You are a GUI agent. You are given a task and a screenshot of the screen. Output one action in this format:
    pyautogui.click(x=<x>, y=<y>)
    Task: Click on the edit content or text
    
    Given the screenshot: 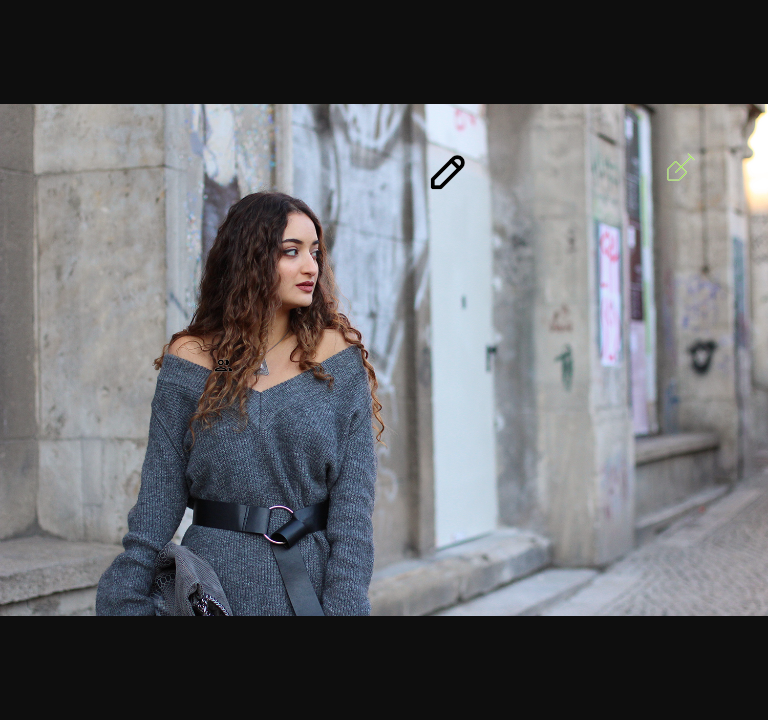 What is the action you would take?
    pyautogui.click(x=448, y=171)
    